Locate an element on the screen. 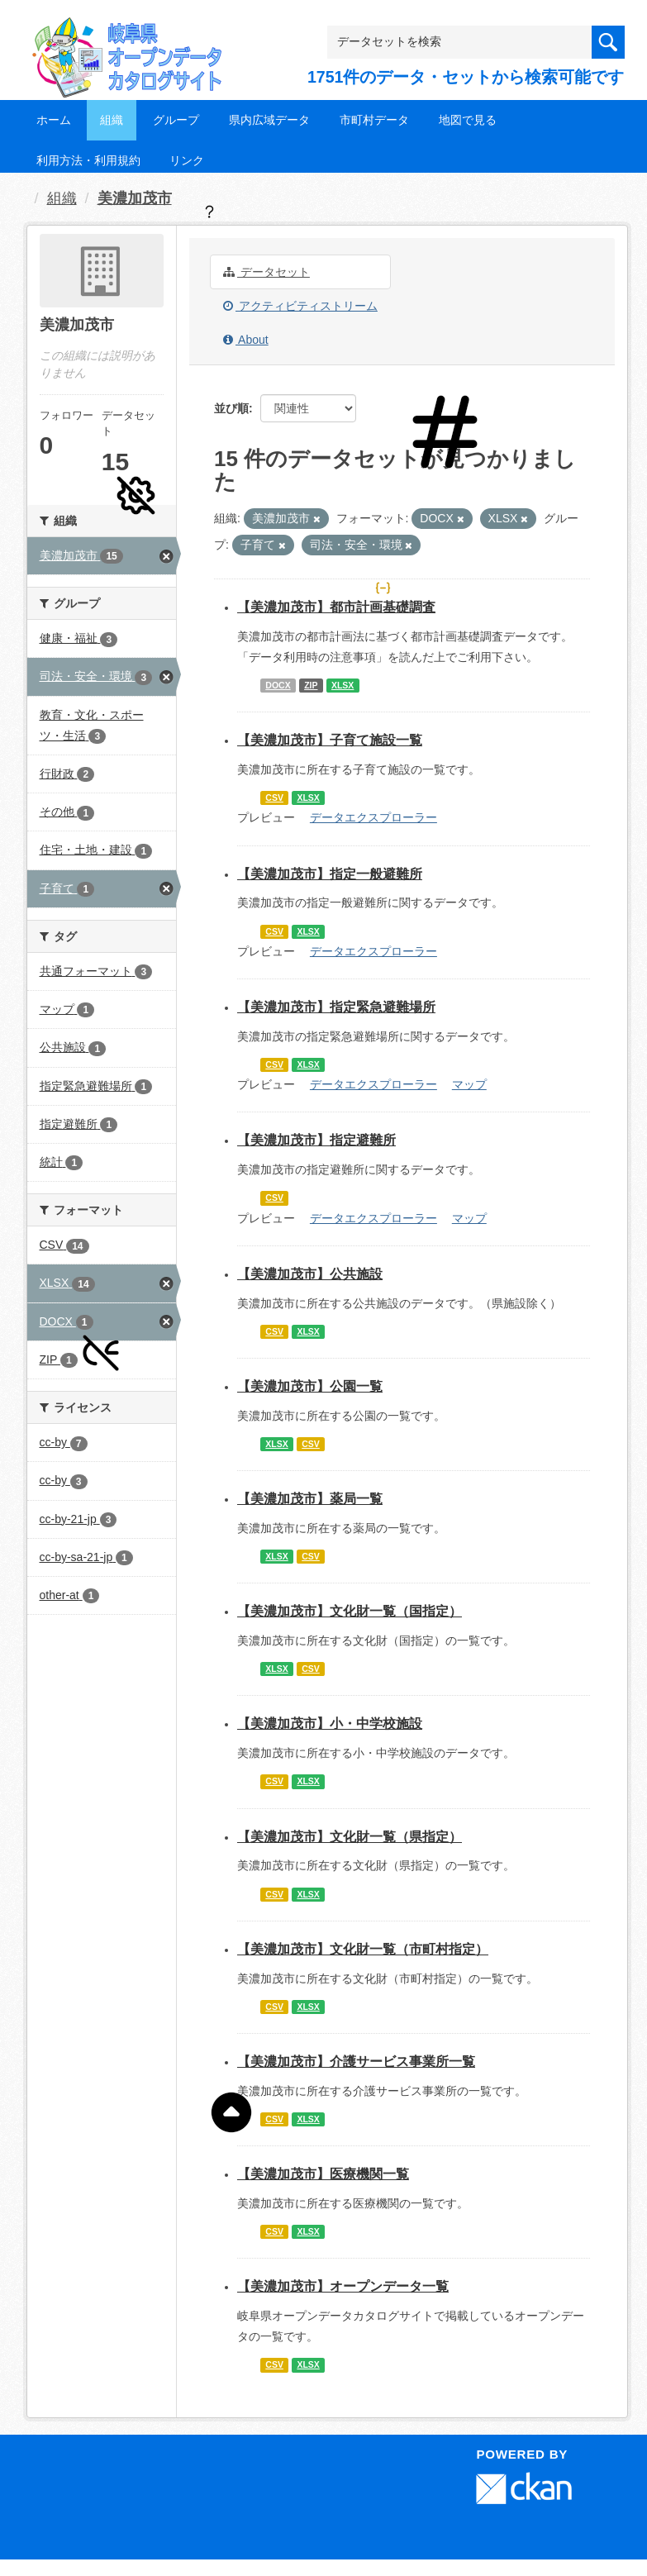 Image resolution: width=647 pixels, height=2576 pixels. remove a code block or snippet is located at coordinates (383, 588).